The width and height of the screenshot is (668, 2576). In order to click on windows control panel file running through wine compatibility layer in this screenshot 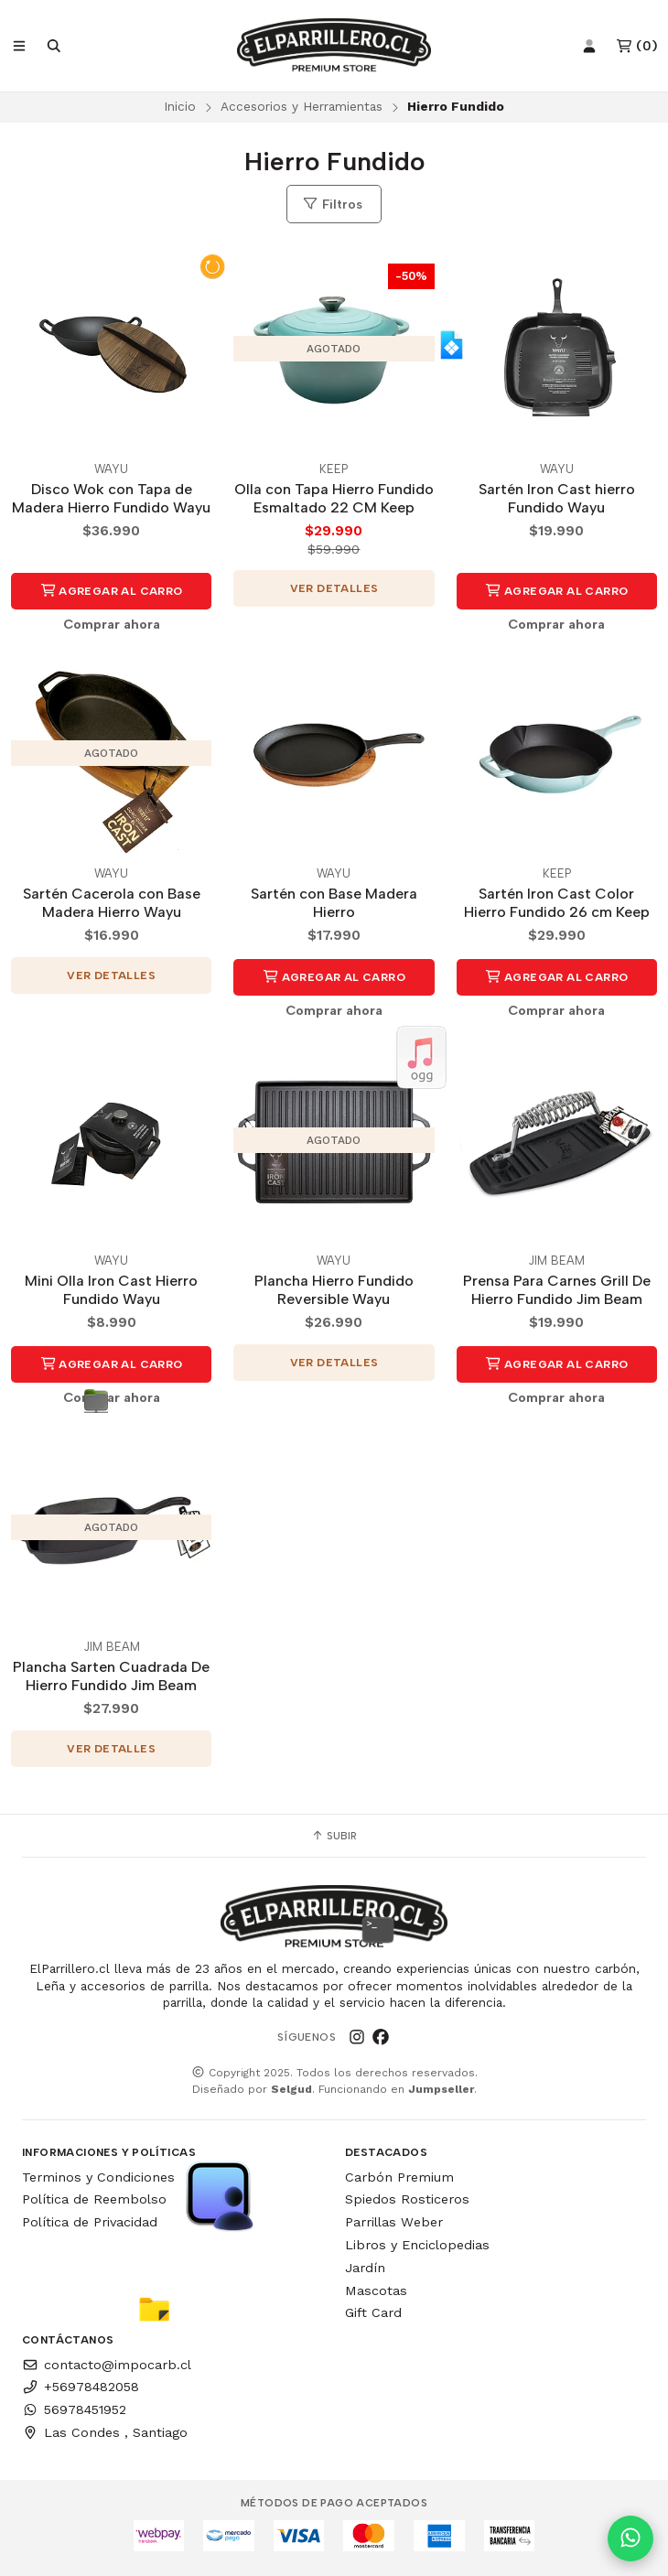, I will do `click(451, 345)`.